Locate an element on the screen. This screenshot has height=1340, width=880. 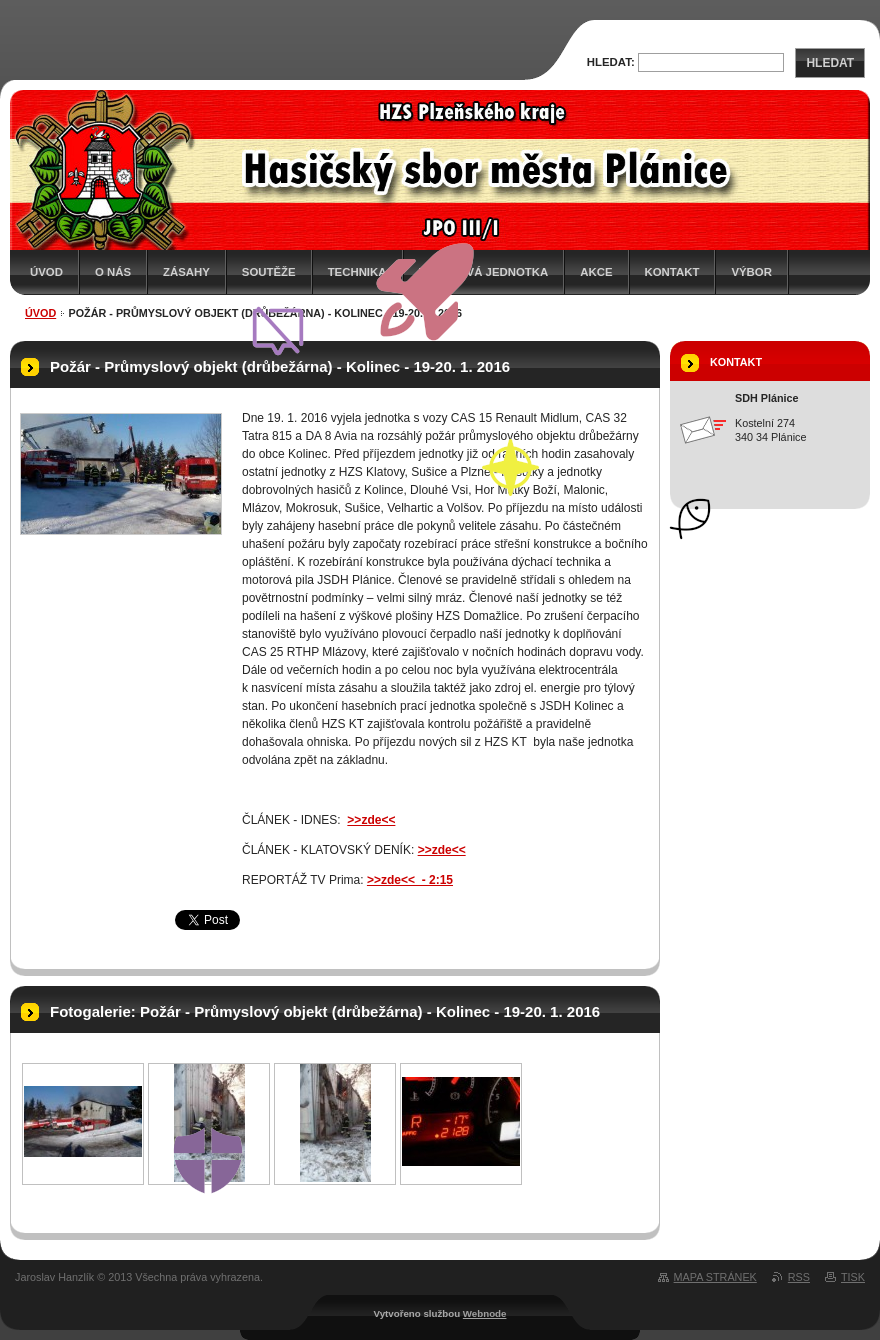
launch or deploy a project is located at coordinates (427, 290).